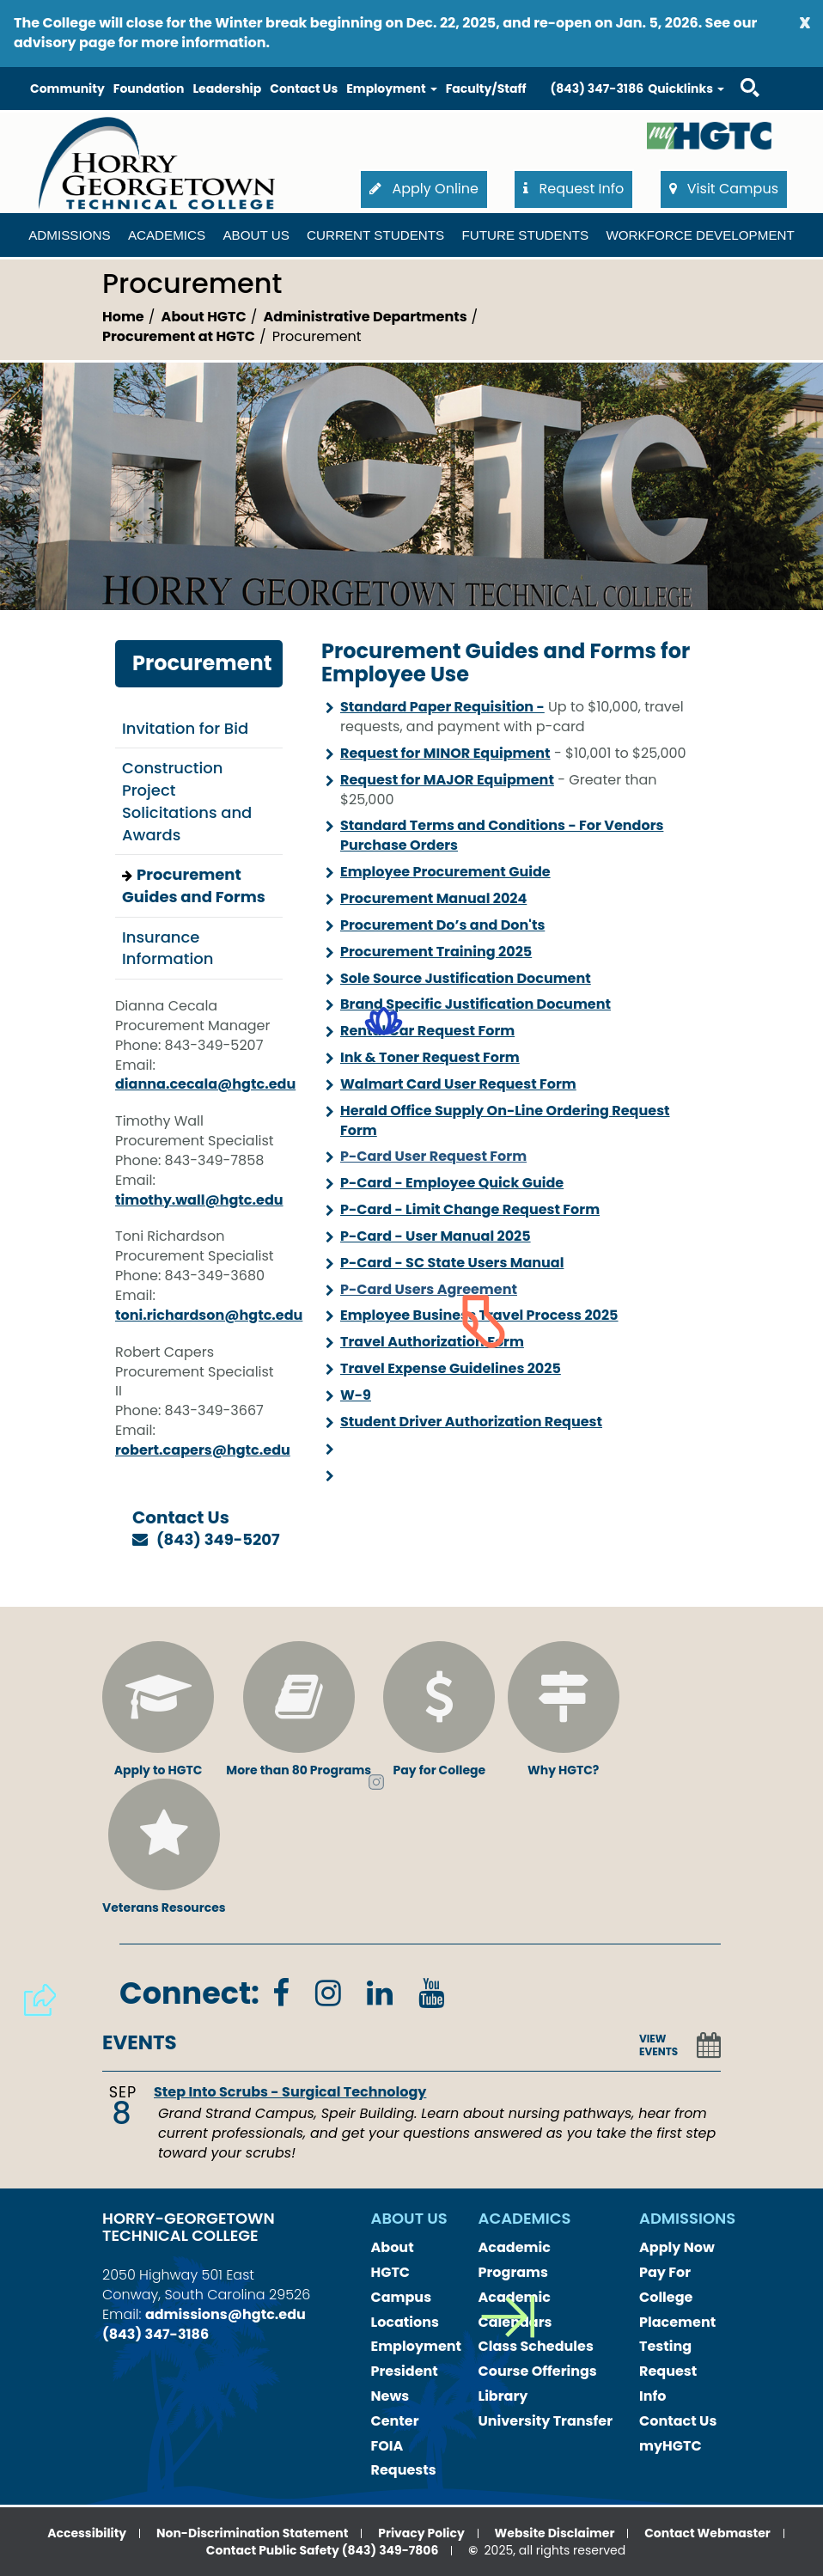 This screenshot has width=823, height=2576. What do you see at coordinates (40, 1999) in the screenshot?
I see `share this file or content` at bounding box center [40, 1999].